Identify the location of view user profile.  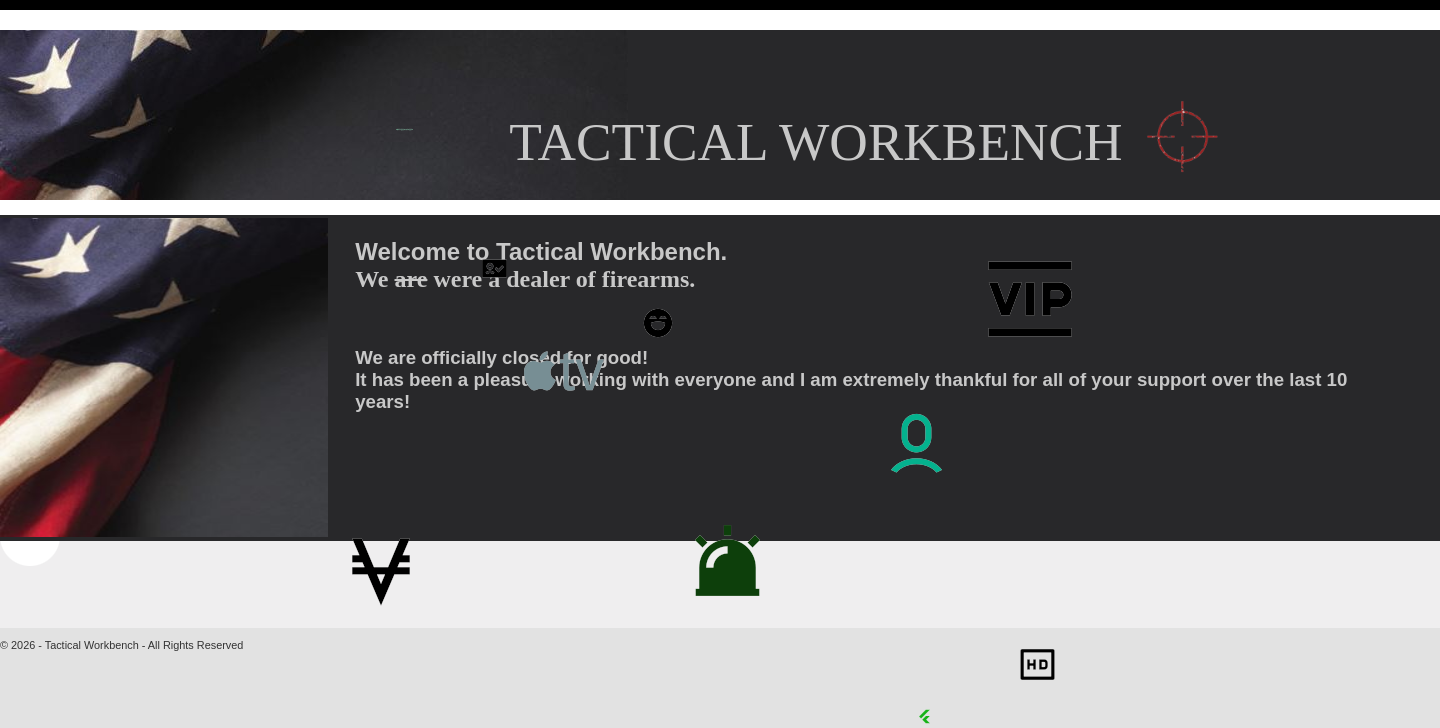
(916, 443).